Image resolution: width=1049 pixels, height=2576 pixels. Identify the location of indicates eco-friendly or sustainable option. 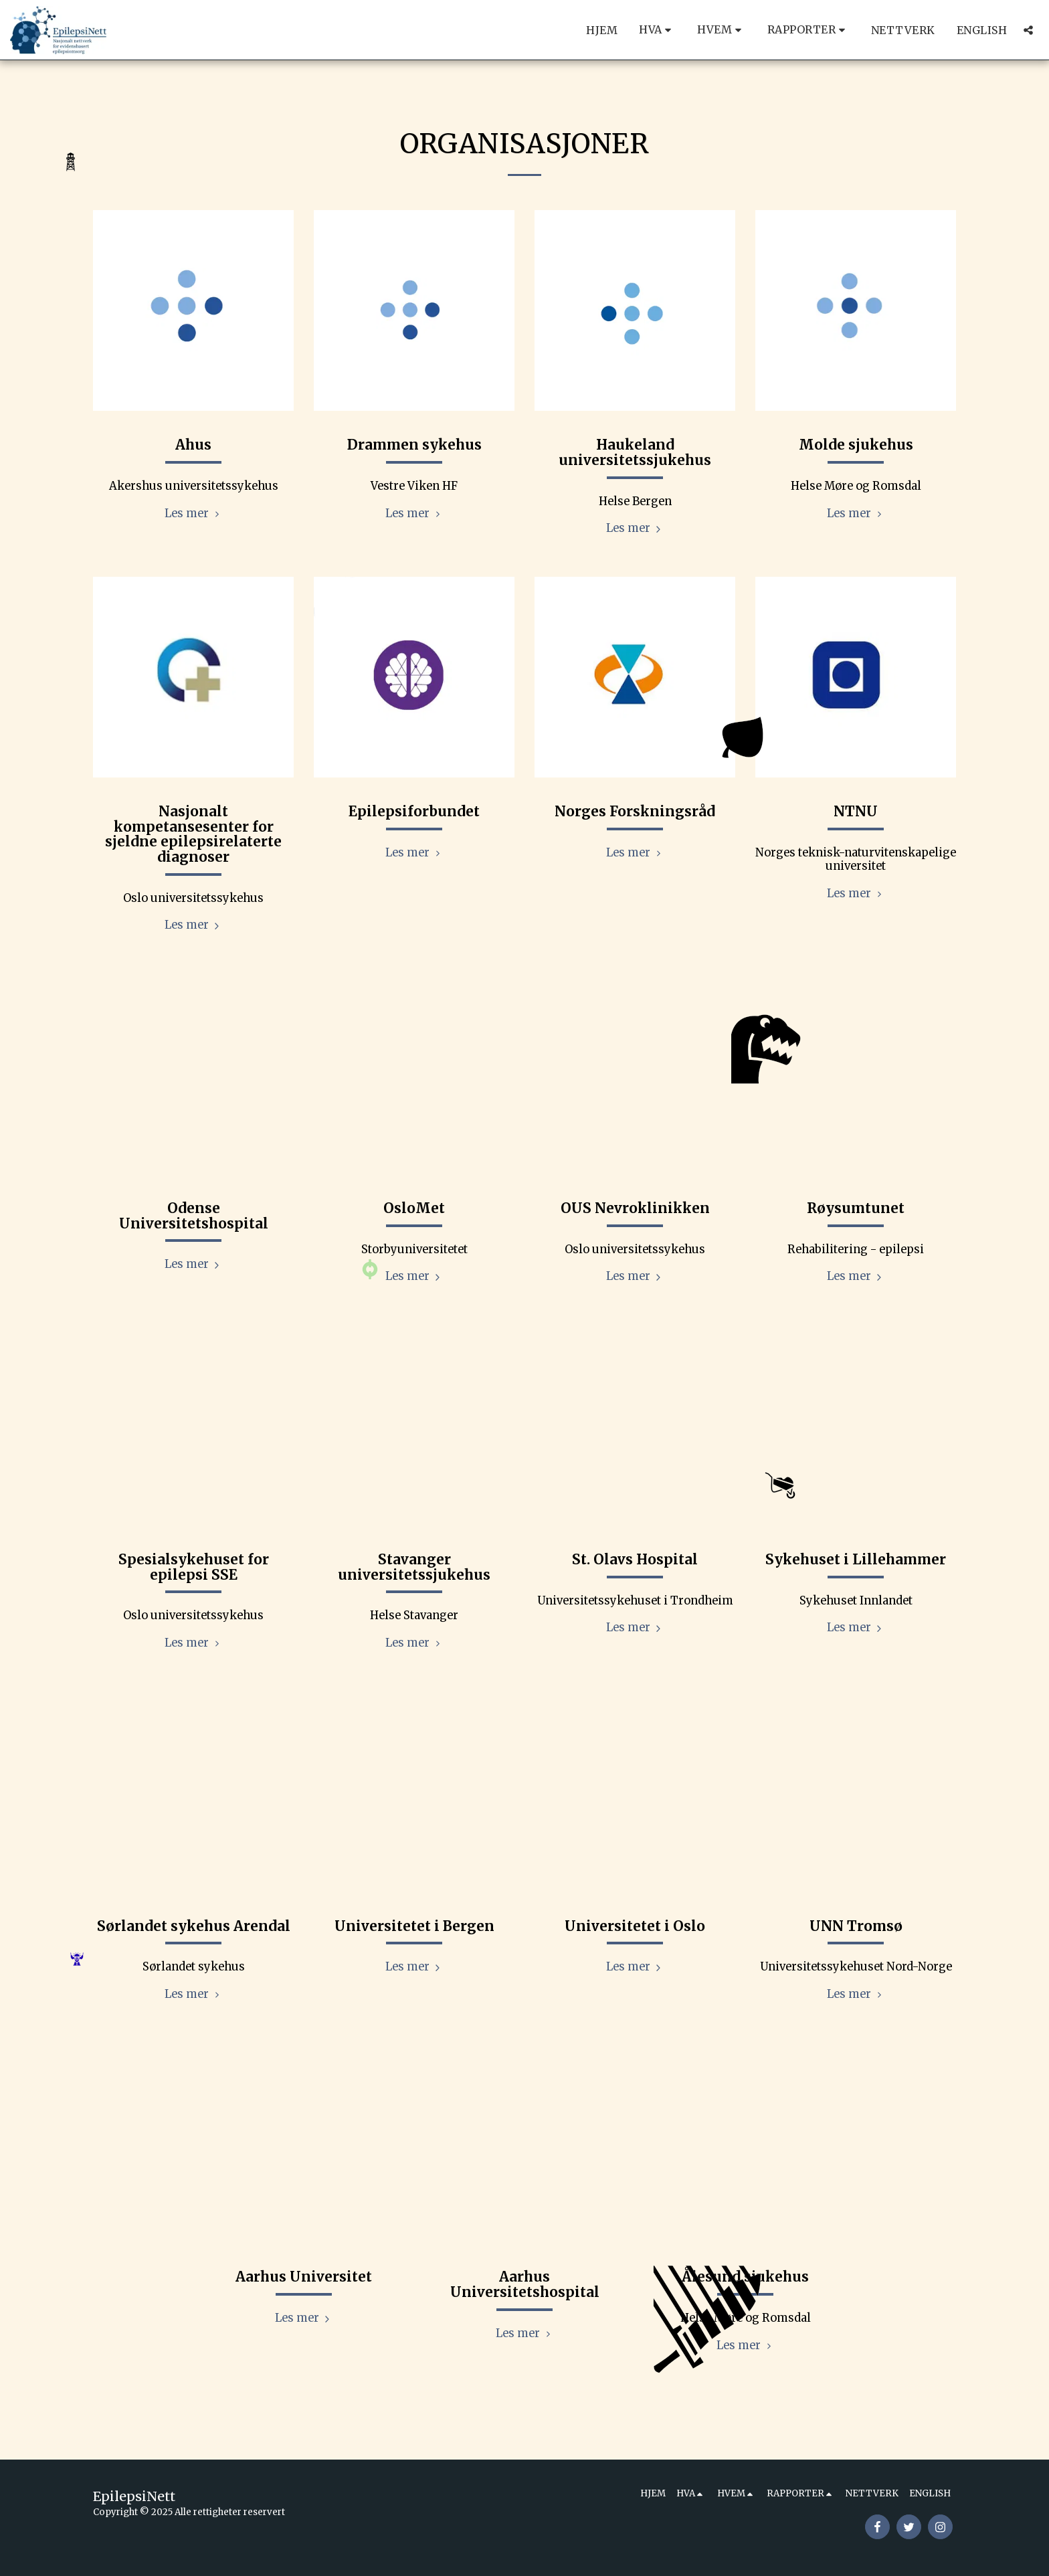
(743, 737).